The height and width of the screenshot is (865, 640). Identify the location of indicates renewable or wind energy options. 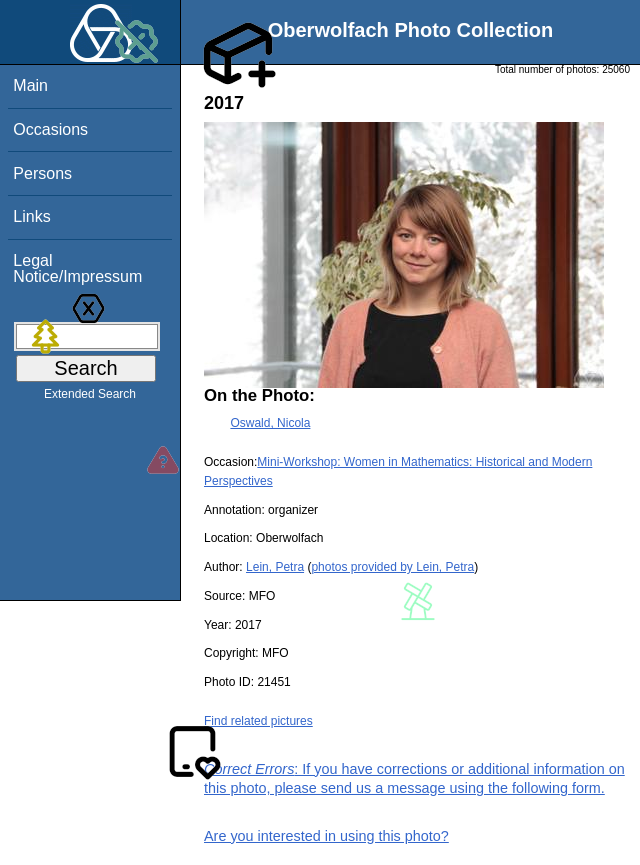
(418, 602).